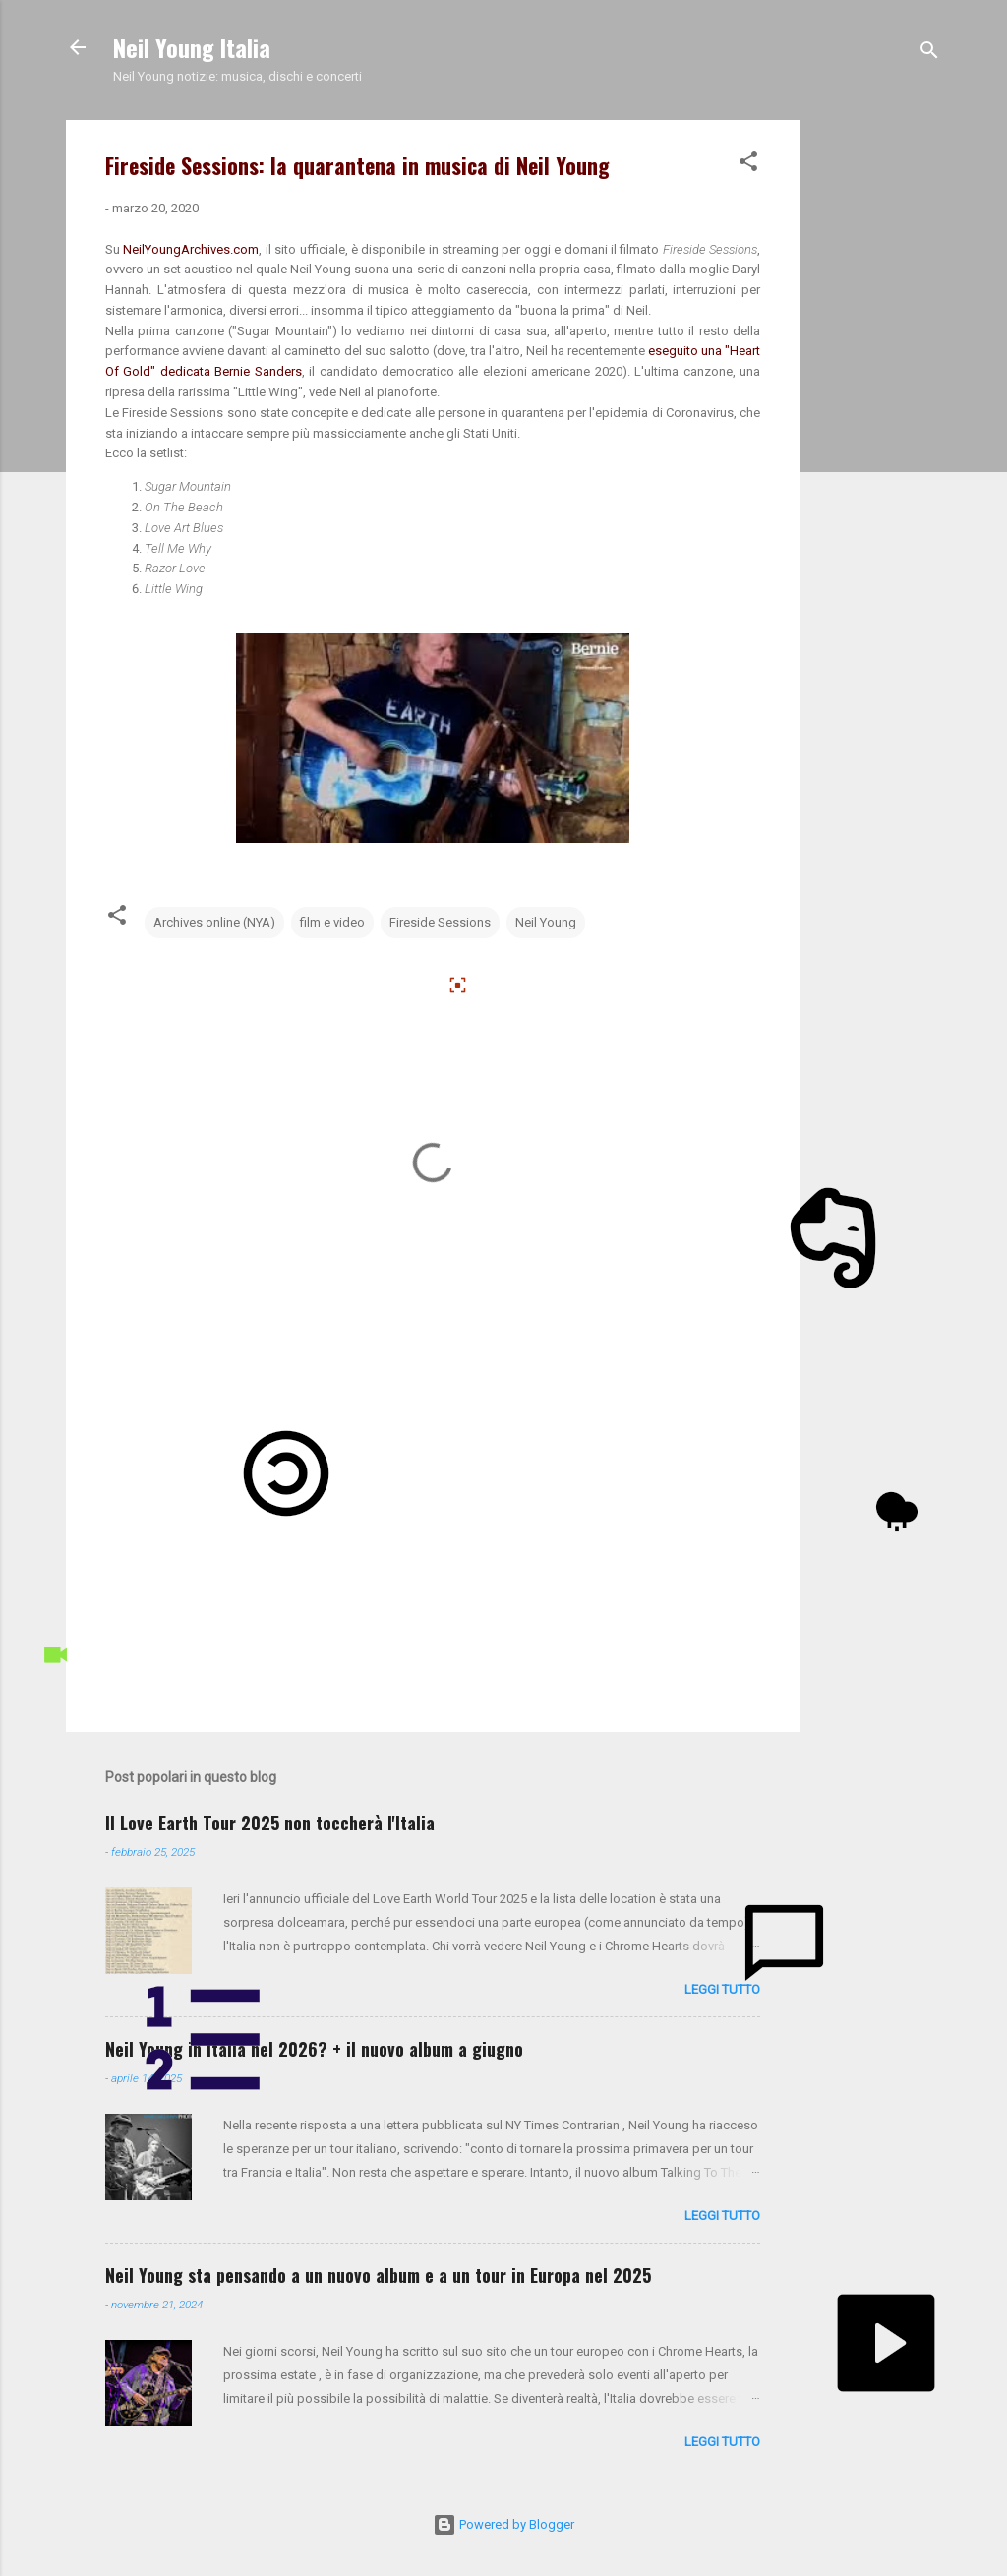 The image size is (1007, 2576). I want to click on indicates rainy weather conditions, so click(897, 1511).